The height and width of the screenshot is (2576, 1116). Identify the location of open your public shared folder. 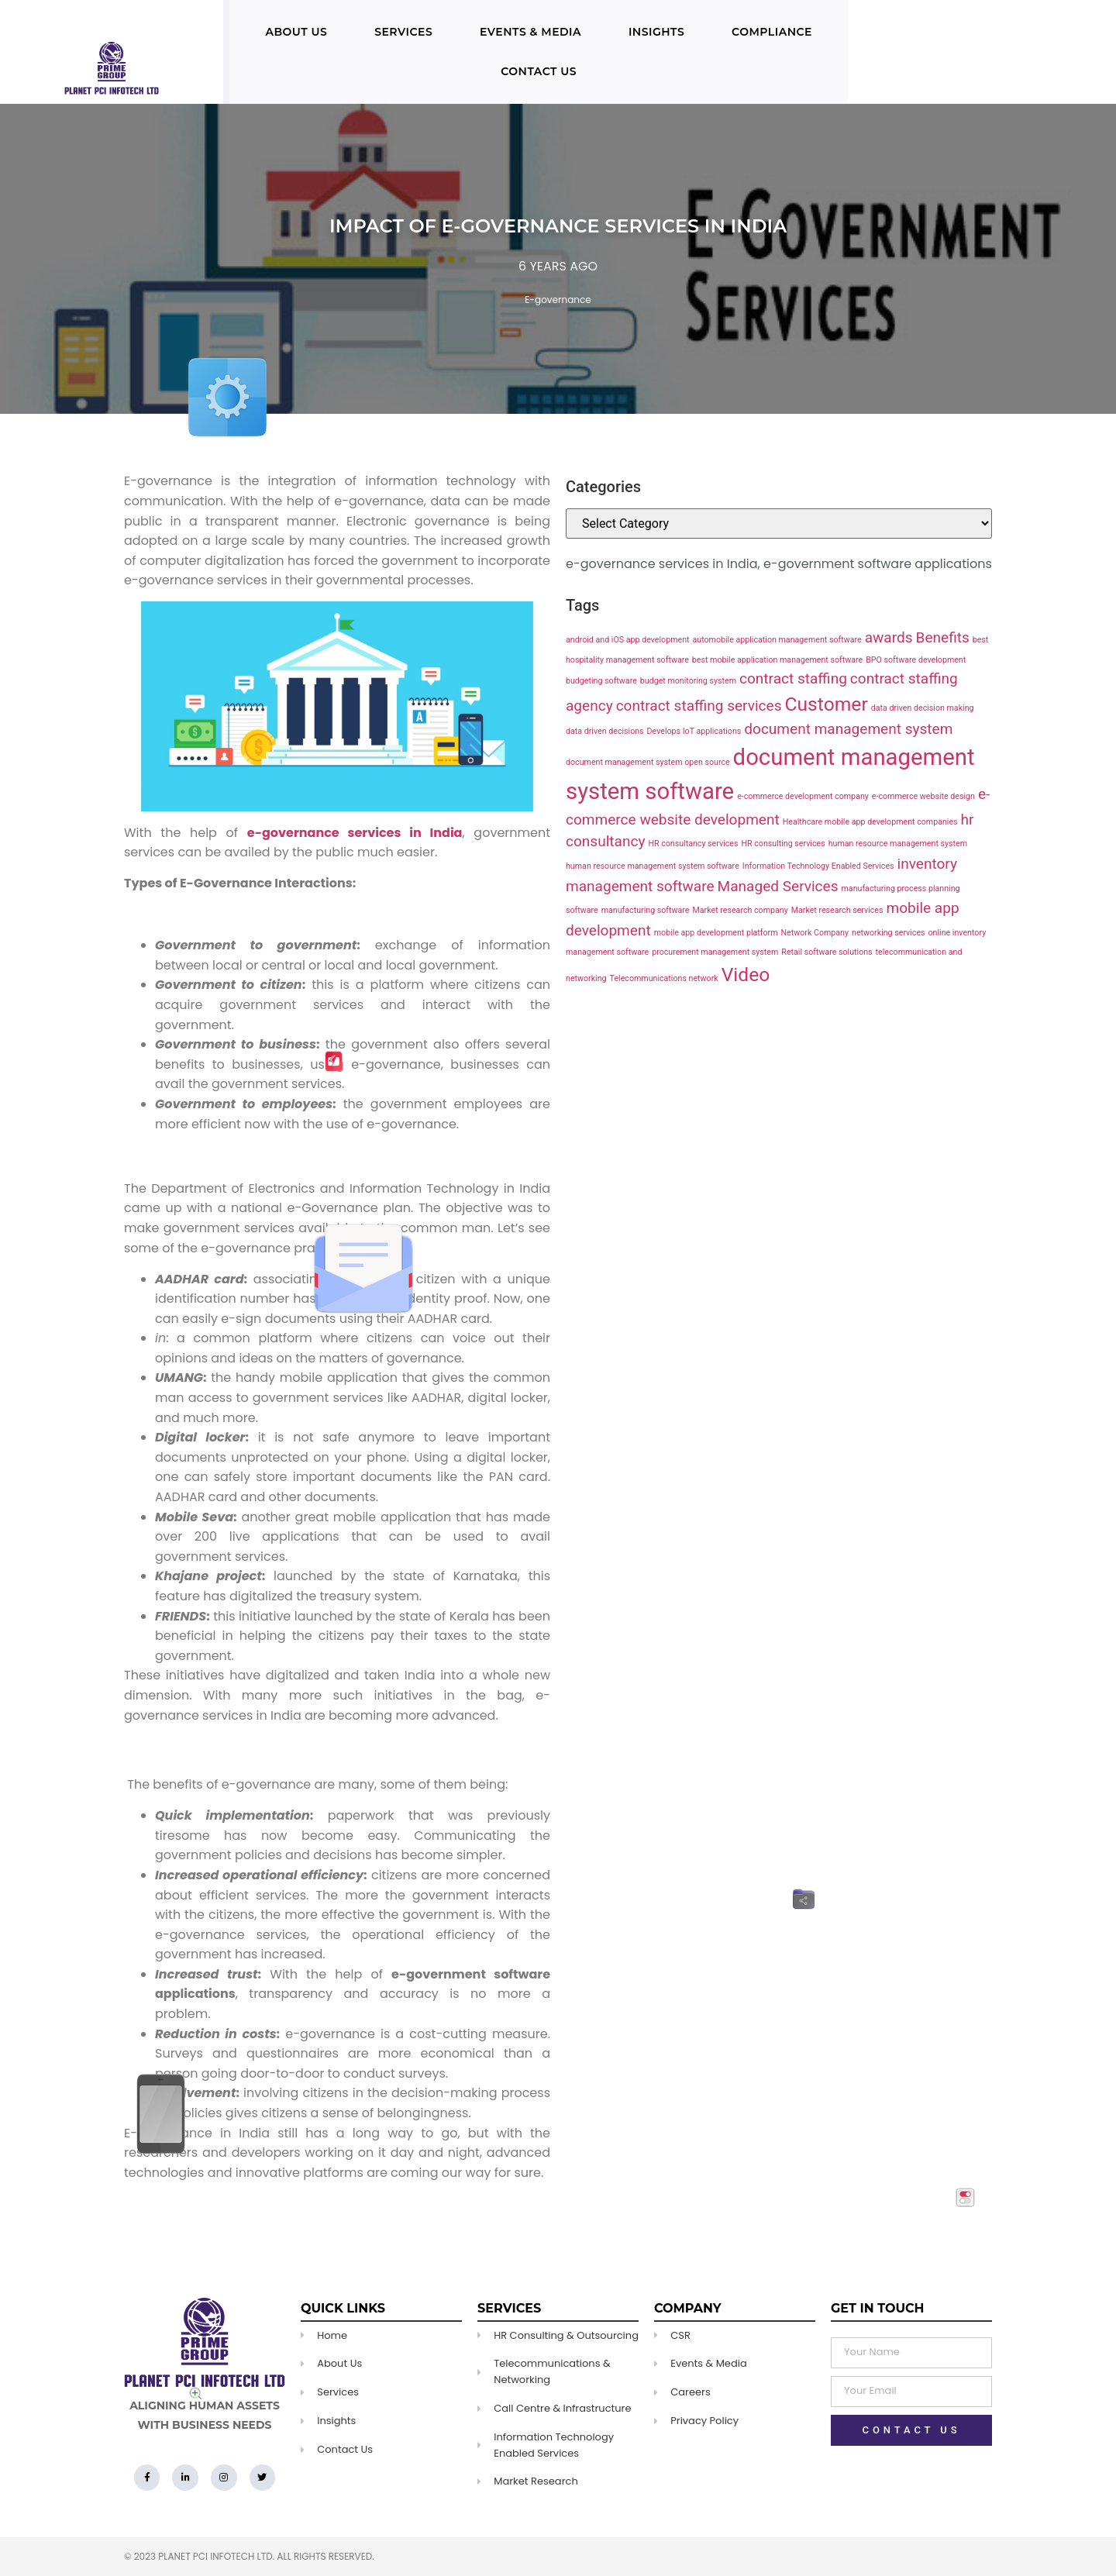
(804, 1899).